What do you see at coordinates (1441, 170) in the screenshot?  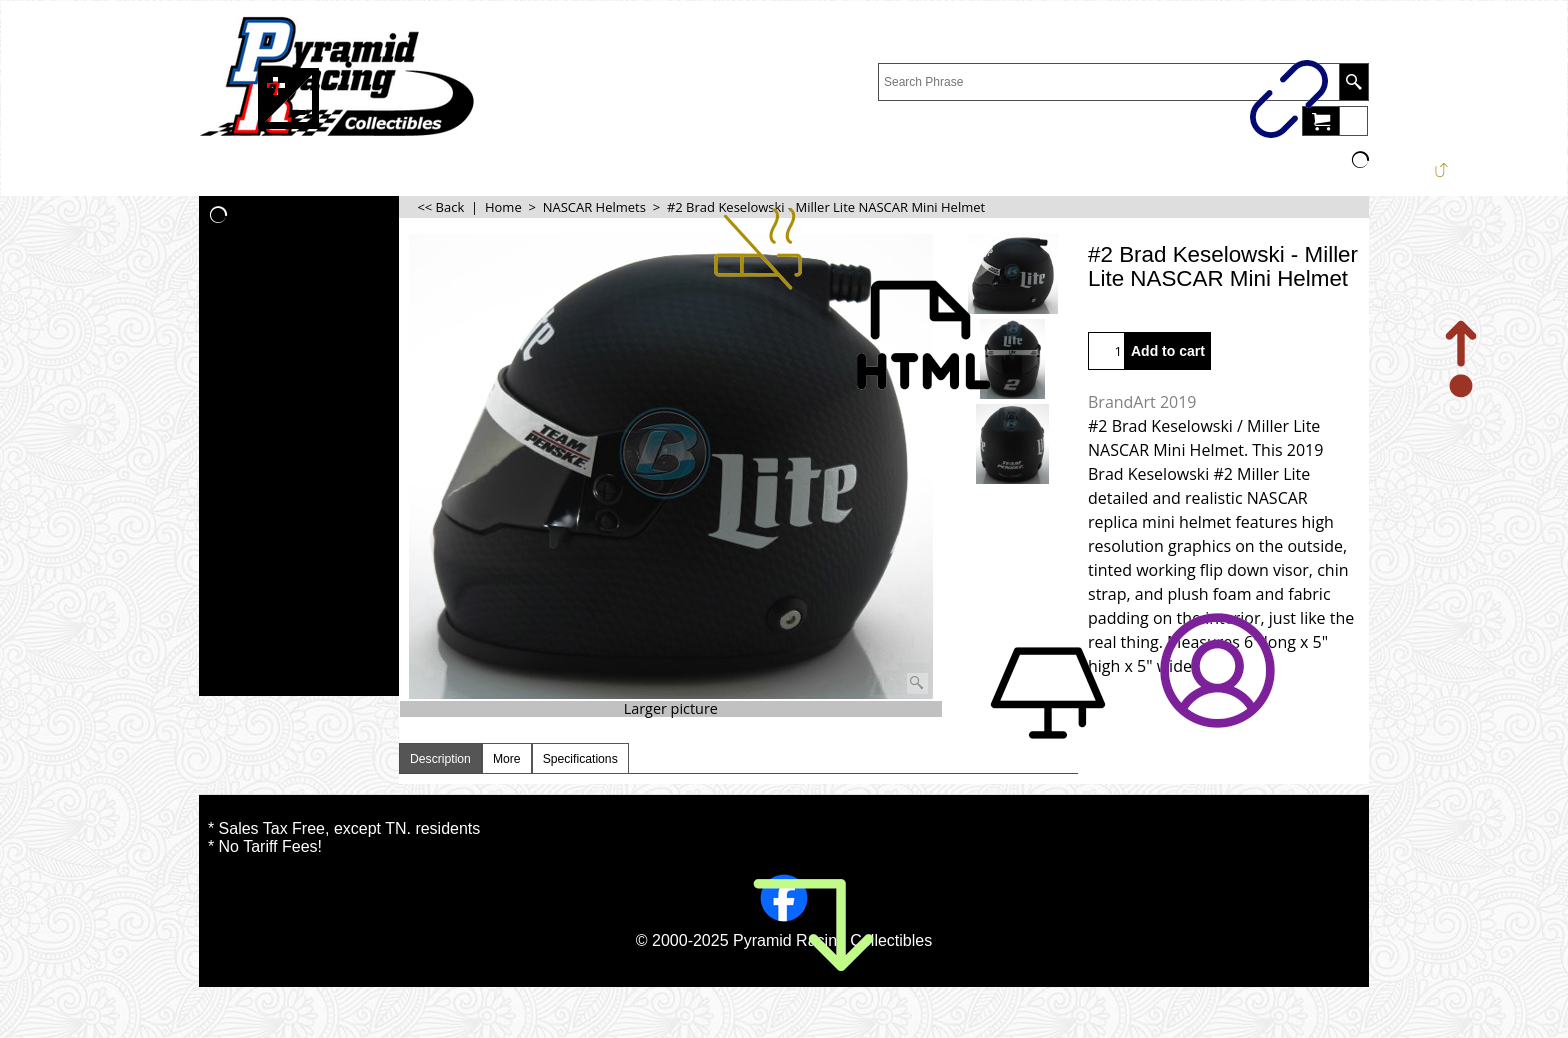 I see `redo or repeat last action` at bounding box center [1441, 170].